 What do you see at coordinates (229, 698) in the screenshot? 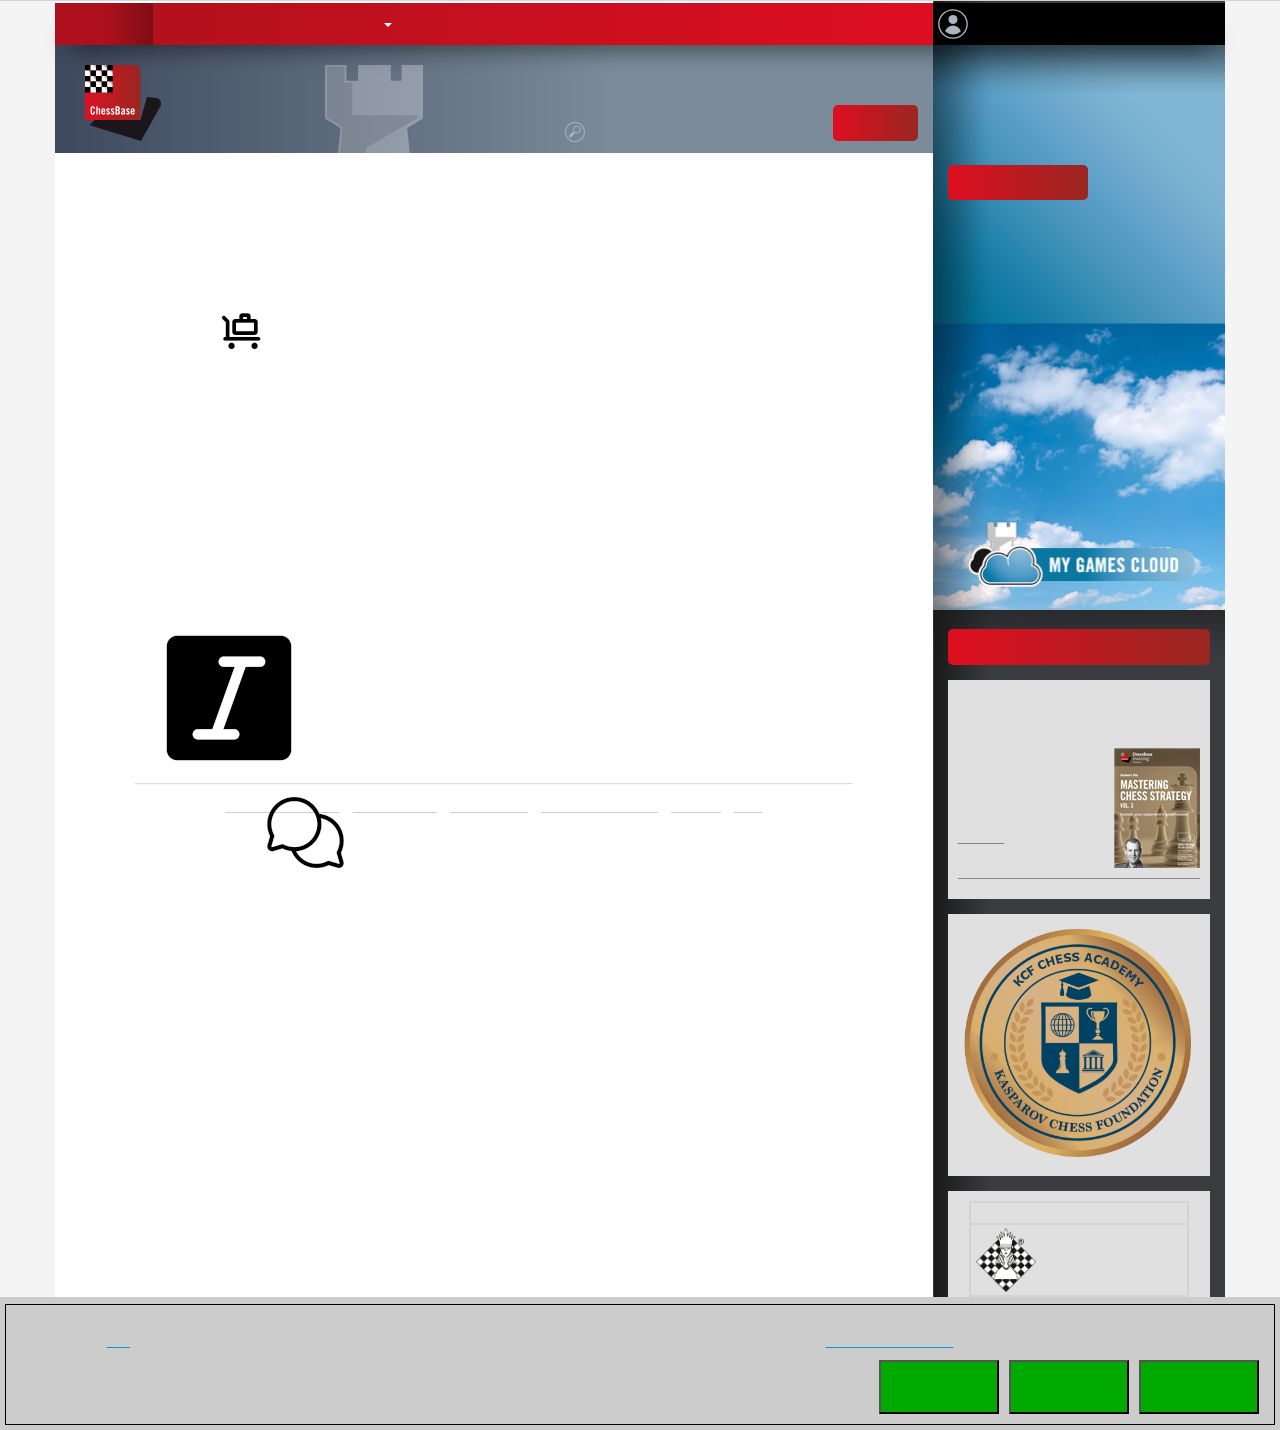
I see `apply italic formatting to selected text` at bounding box center [229, 698].